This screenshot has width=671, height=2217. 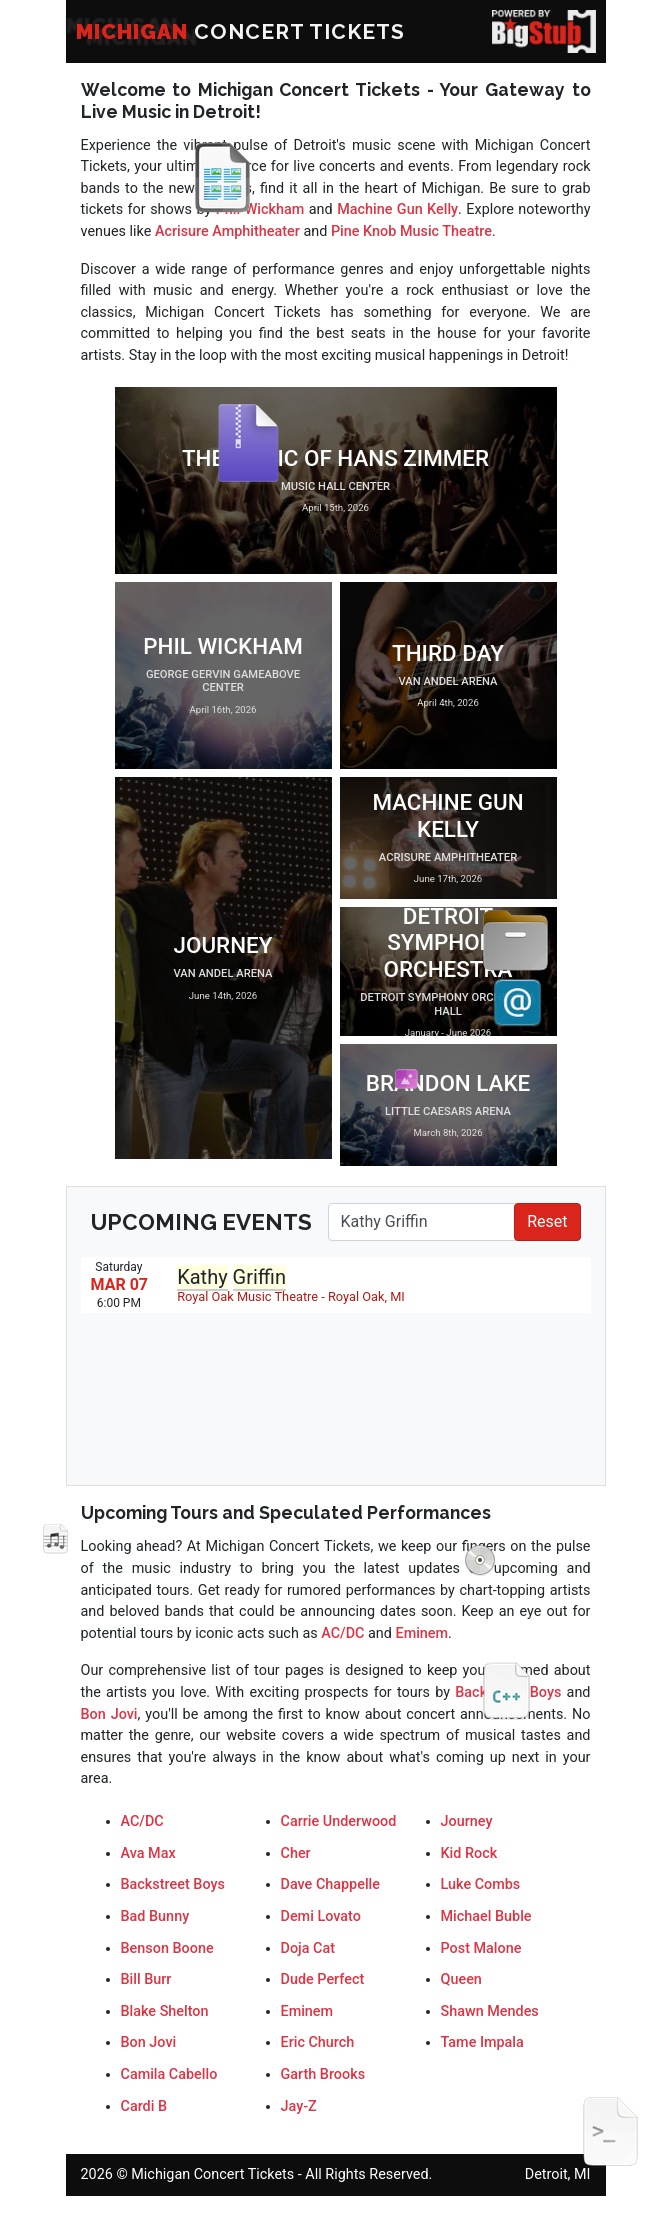 I want to click on open the file manager application, so click(x=515, y=940).